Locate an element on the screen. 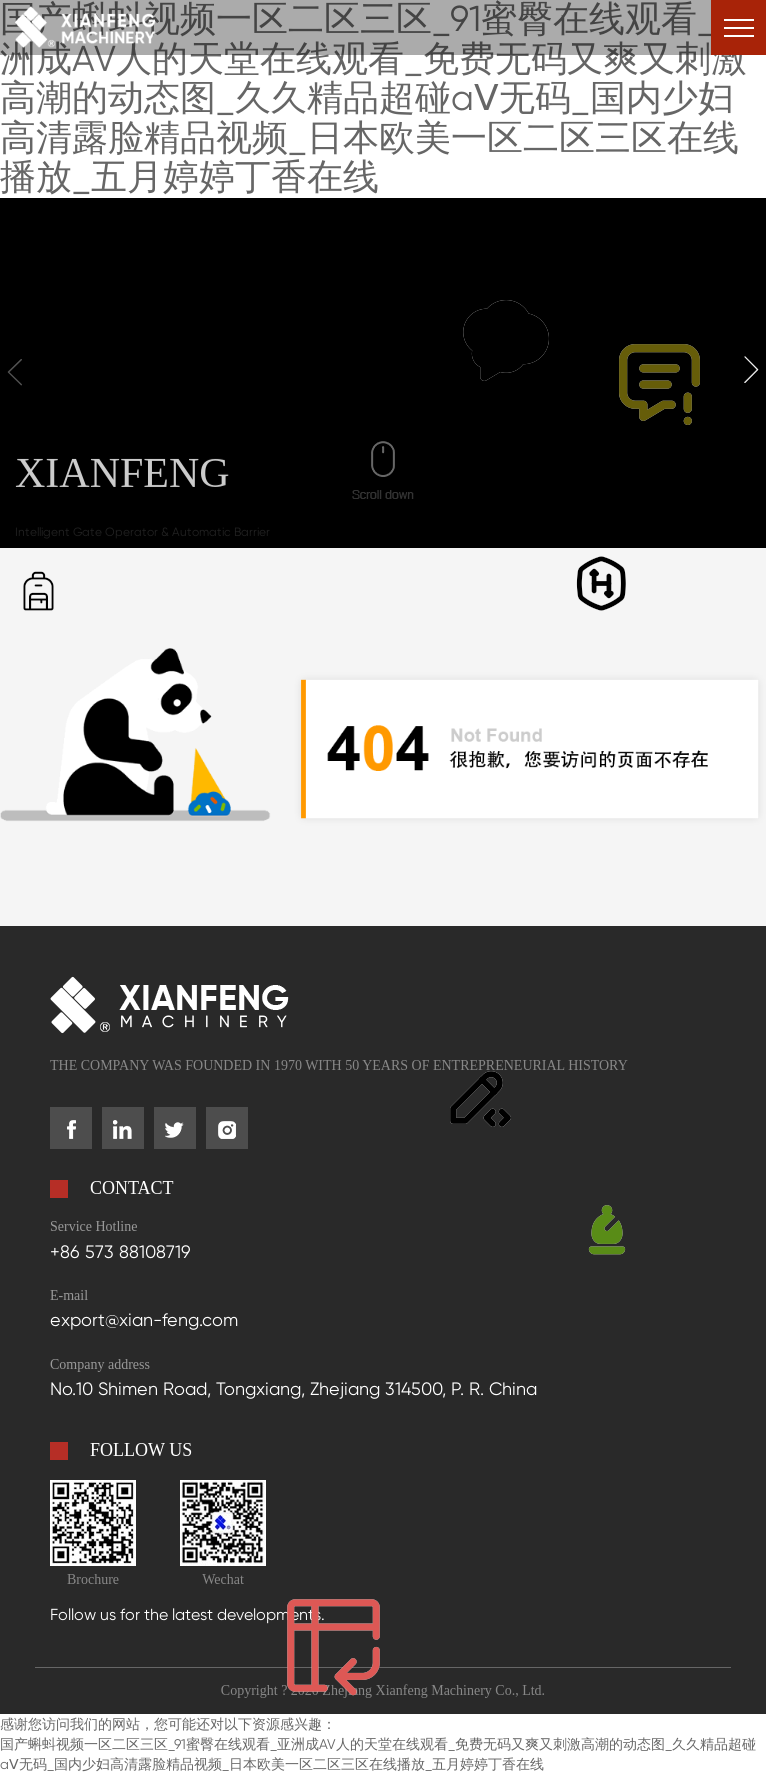 Image resolution: width=766 pixels, height=1774 pixels. access your inventory or stored items is located at coordinates (38, 592).